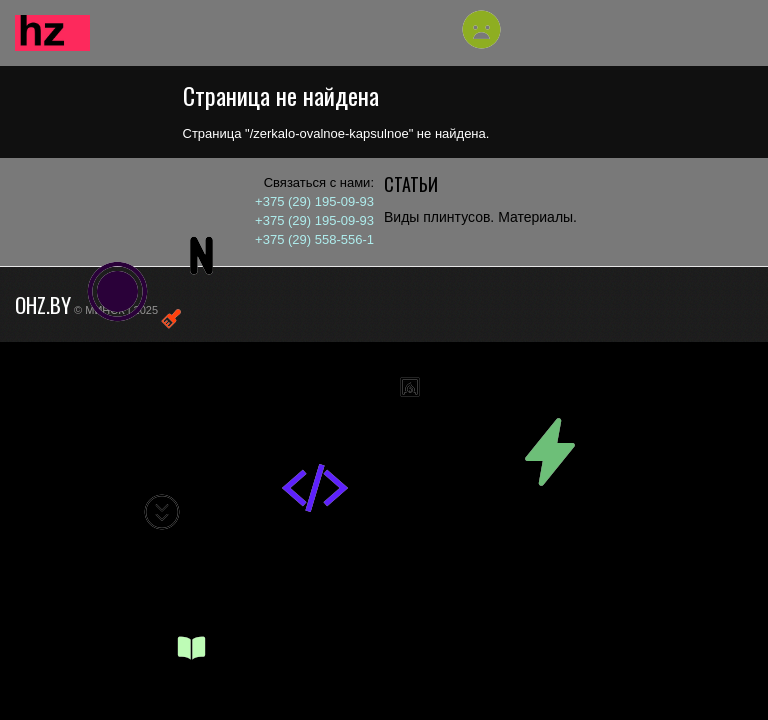 Image resolution: width=768 pixels, height=720 pixels. Describe the element at coordinates (162, 512) in the screenshot. I see `expand all content below` at that location.